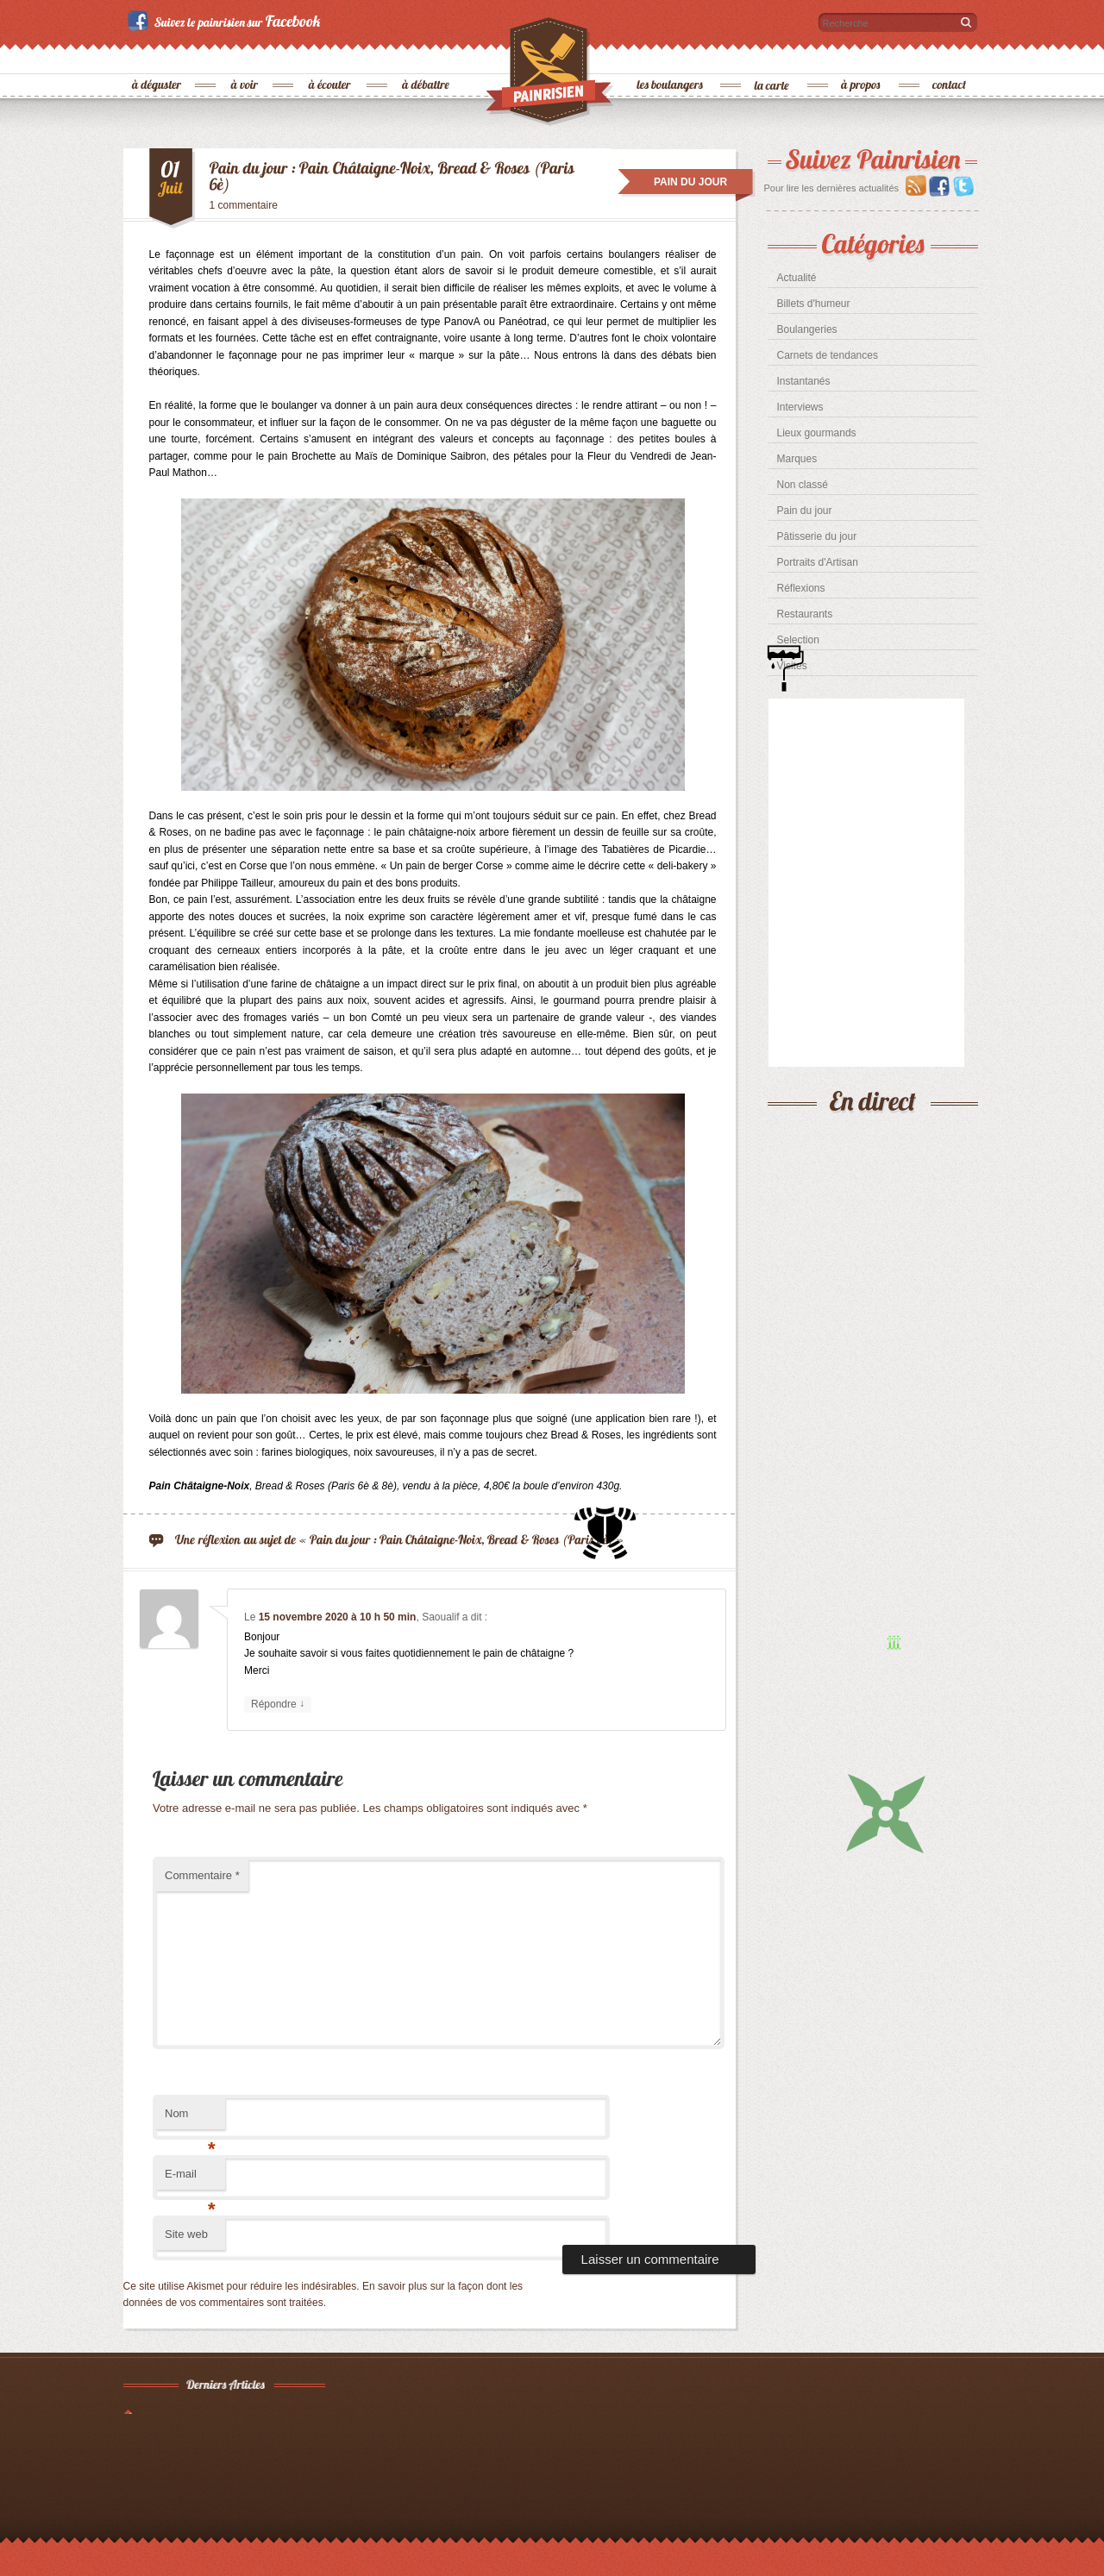  I want to click on equip armor or defensive gear, so click(605, 1531).